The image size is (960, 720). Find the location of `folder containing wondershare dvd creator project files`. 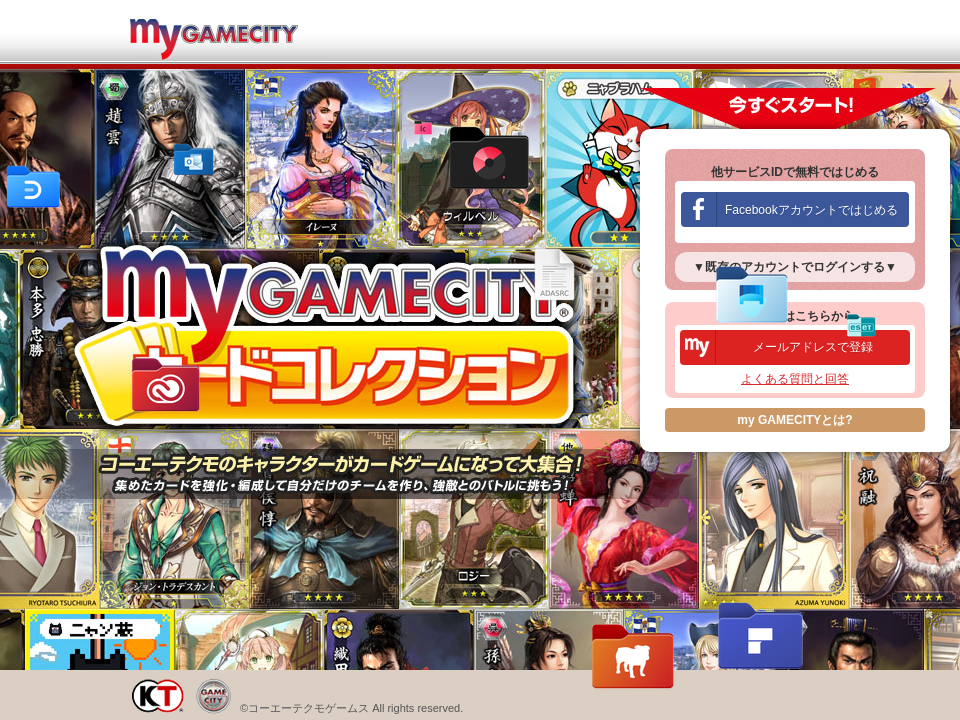

folder containing wondershare dvd creator project files is located at coordinates (489, 160).